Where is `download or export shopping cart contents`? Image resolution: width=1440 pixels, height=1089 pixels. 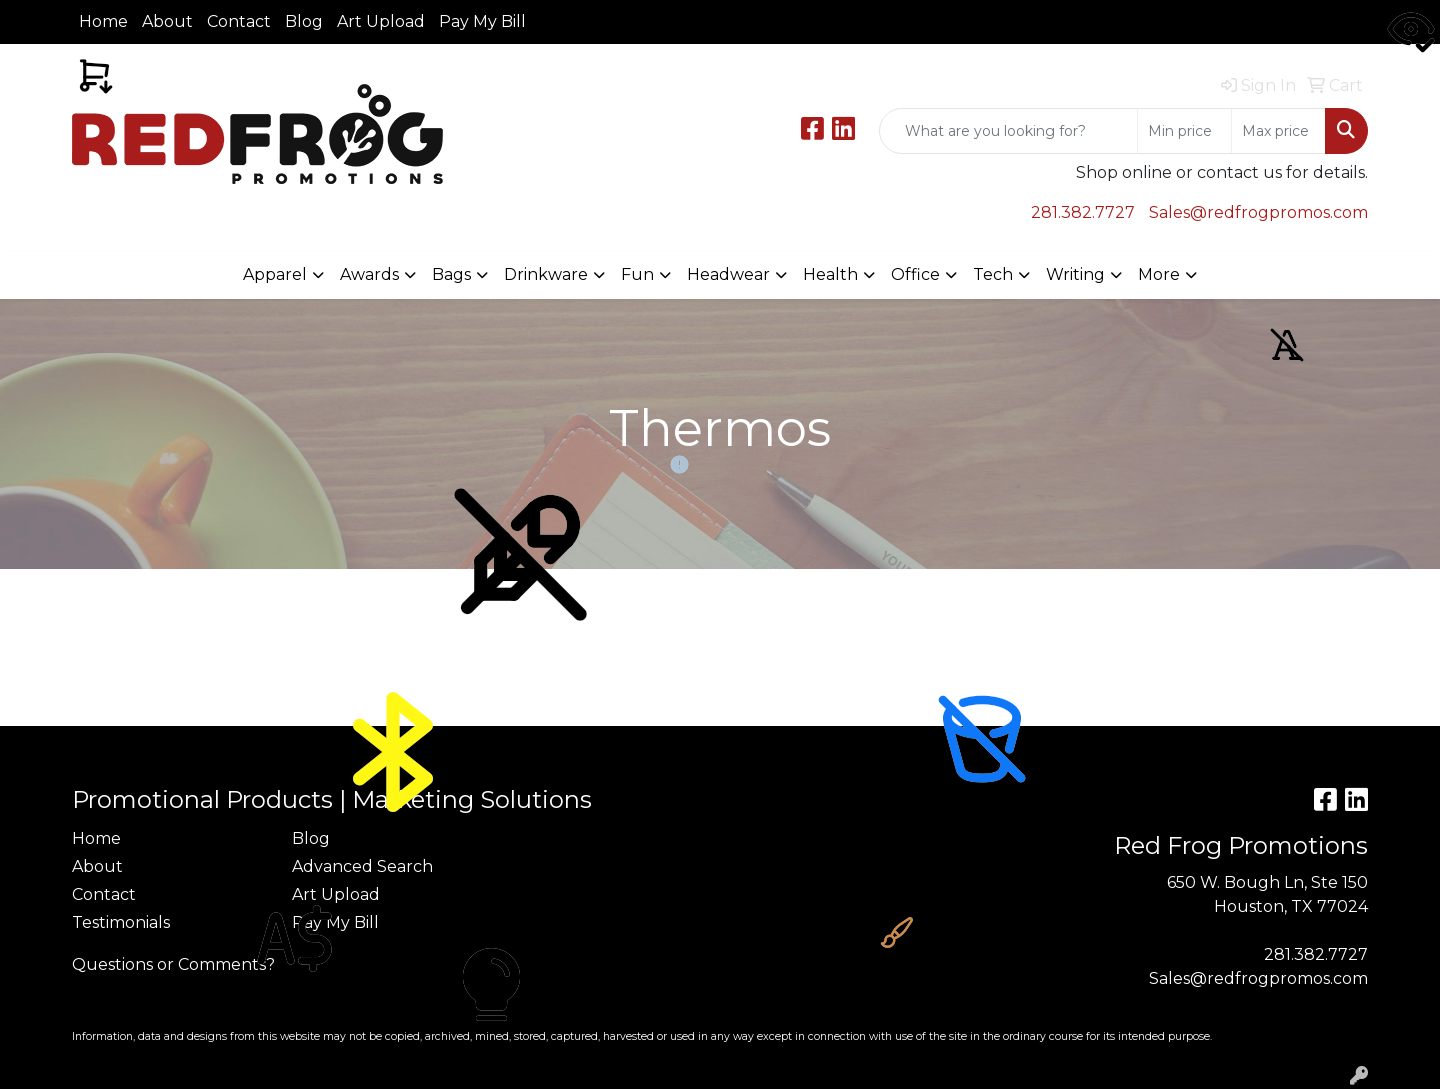 download or export shopping cart contents is located at coordinates (94, 75).